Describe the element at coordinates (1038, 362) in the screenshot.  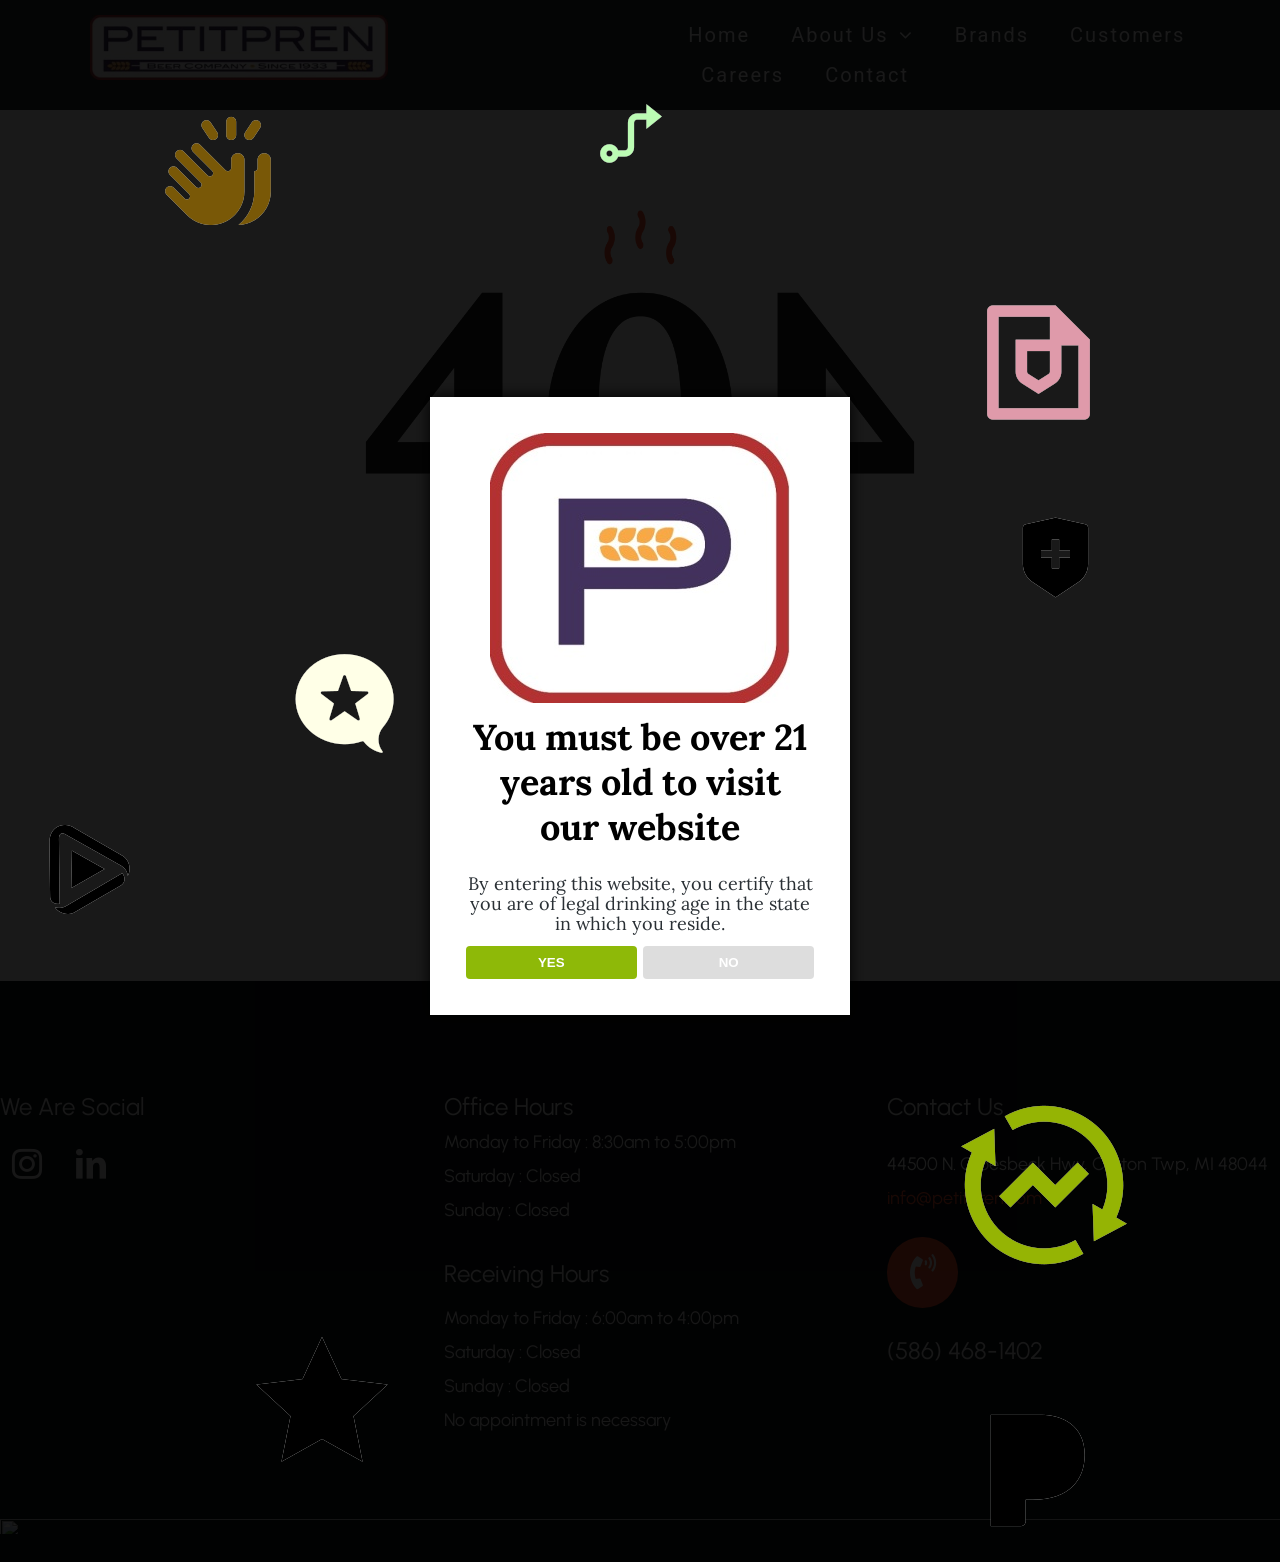
I see `view protected or secured document` at that location.